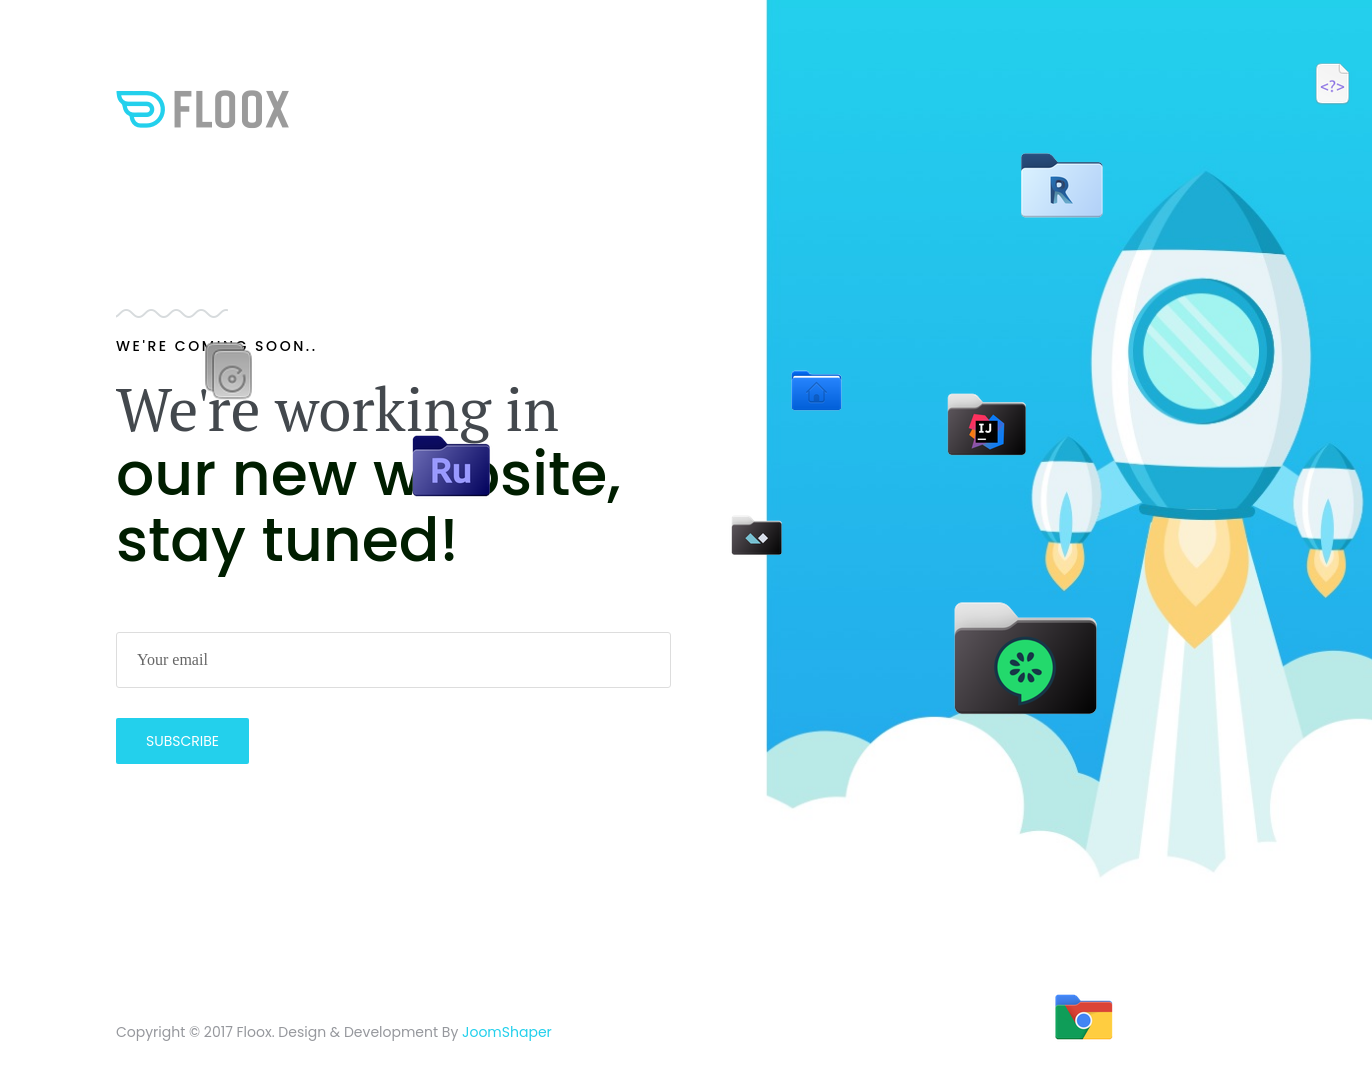  Describe the element at coordinates (451, 468) in the screenshot. I see `folder containing Adobe Premiere Rush project files` at that location.